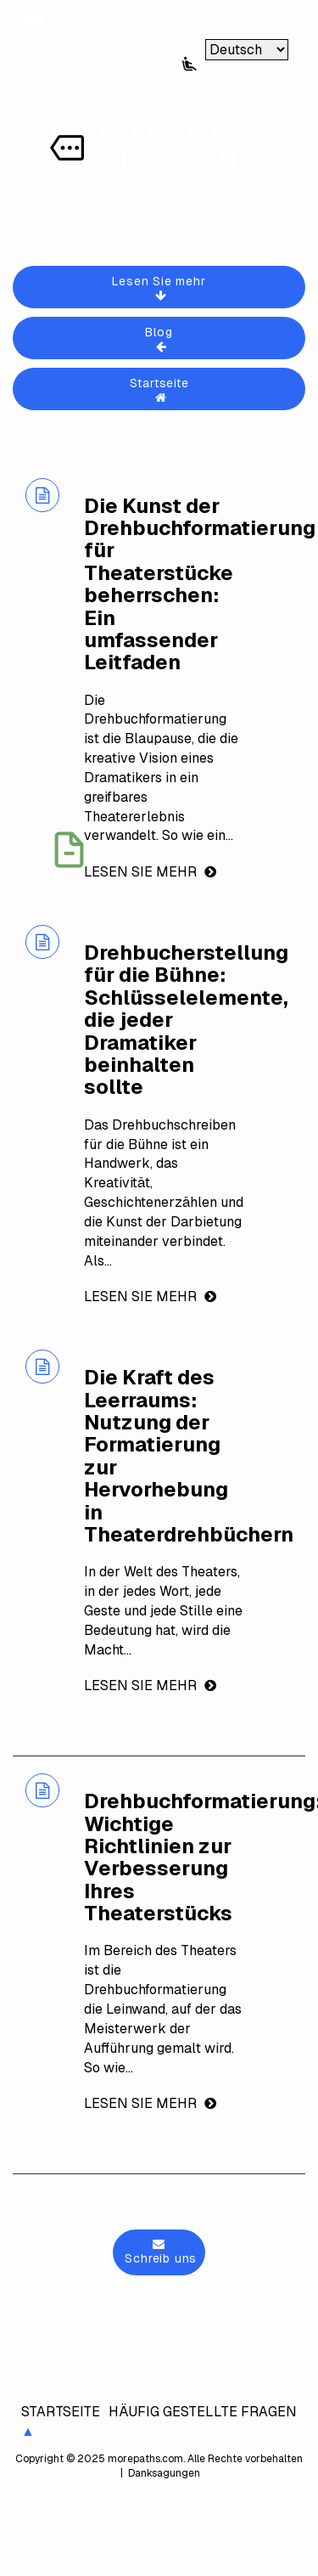 This screenshot has height=2576, width=318. I want to click on view more options or actions, so click(67, 148).